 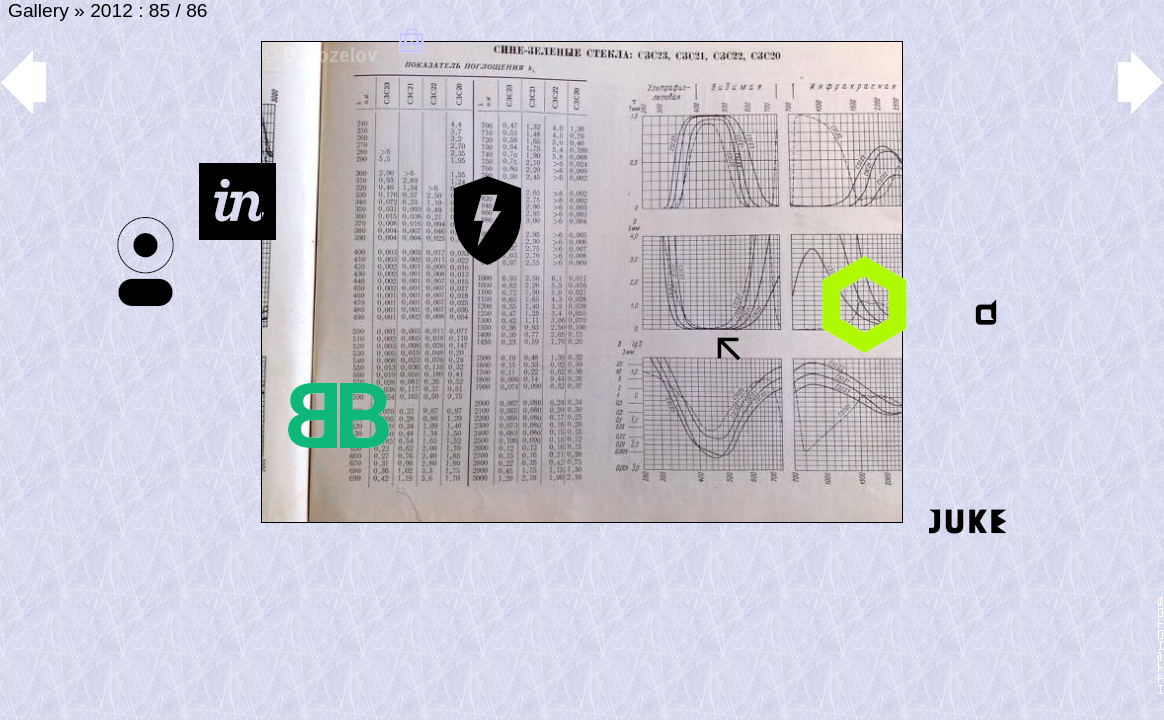 I want to click on access work or business documents, so click(x=411, y=41).